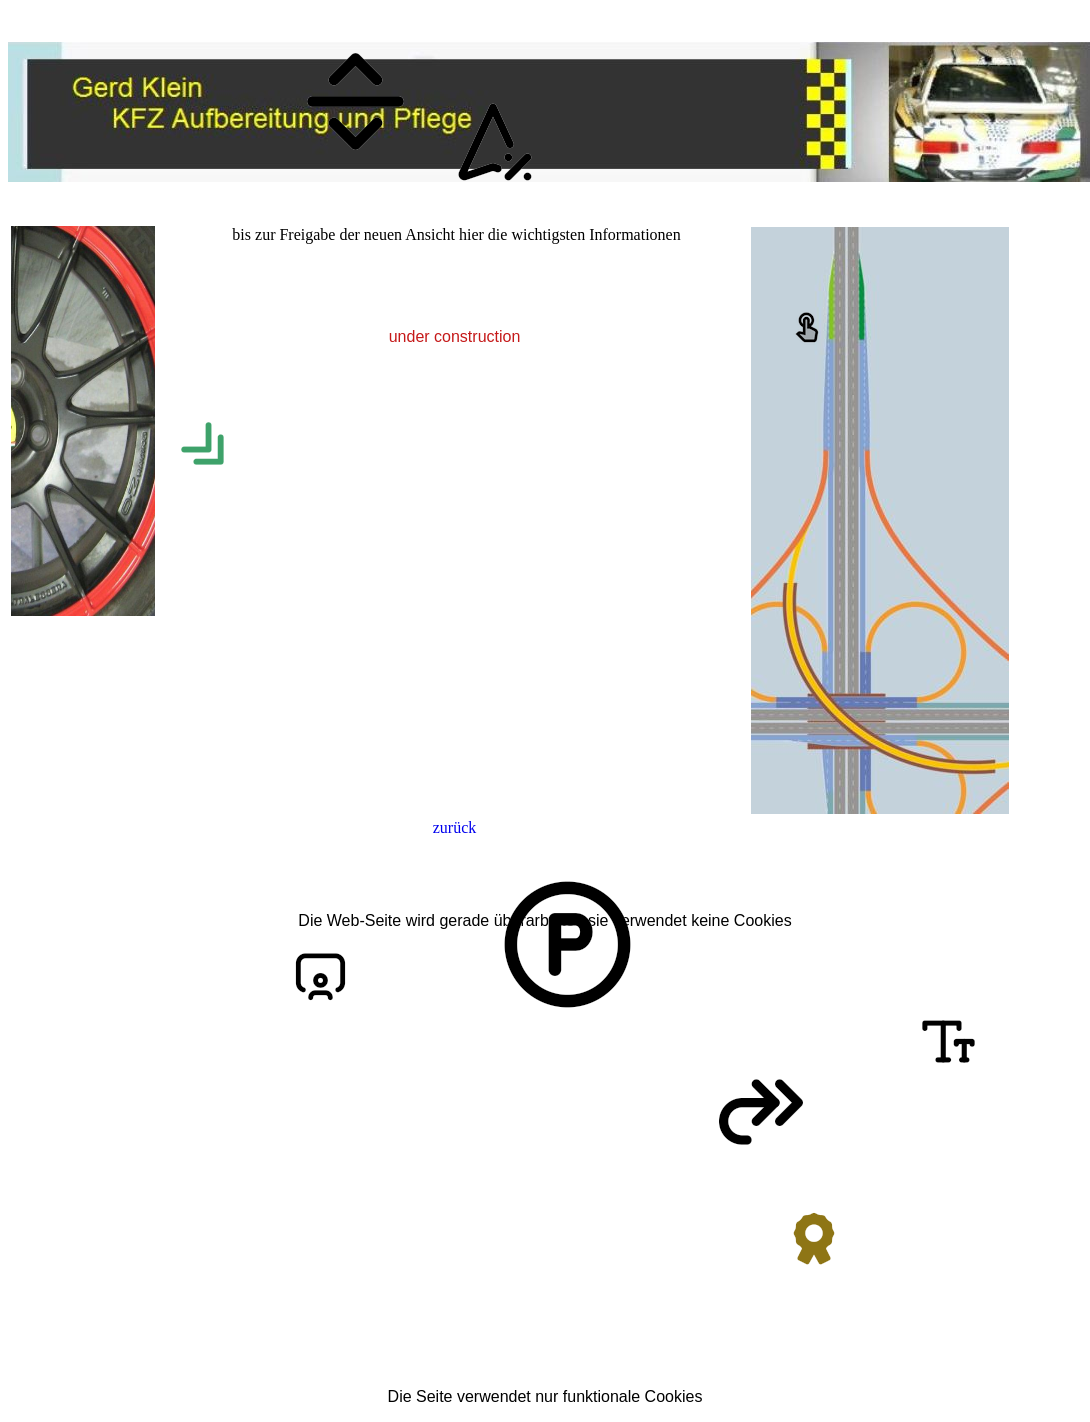 The image size is (1090, 1422). What do you see at coordinates (205, 446) in the screenshot?
I see `move or resize toward bottom-right corner` at bounding box center [205, 446].